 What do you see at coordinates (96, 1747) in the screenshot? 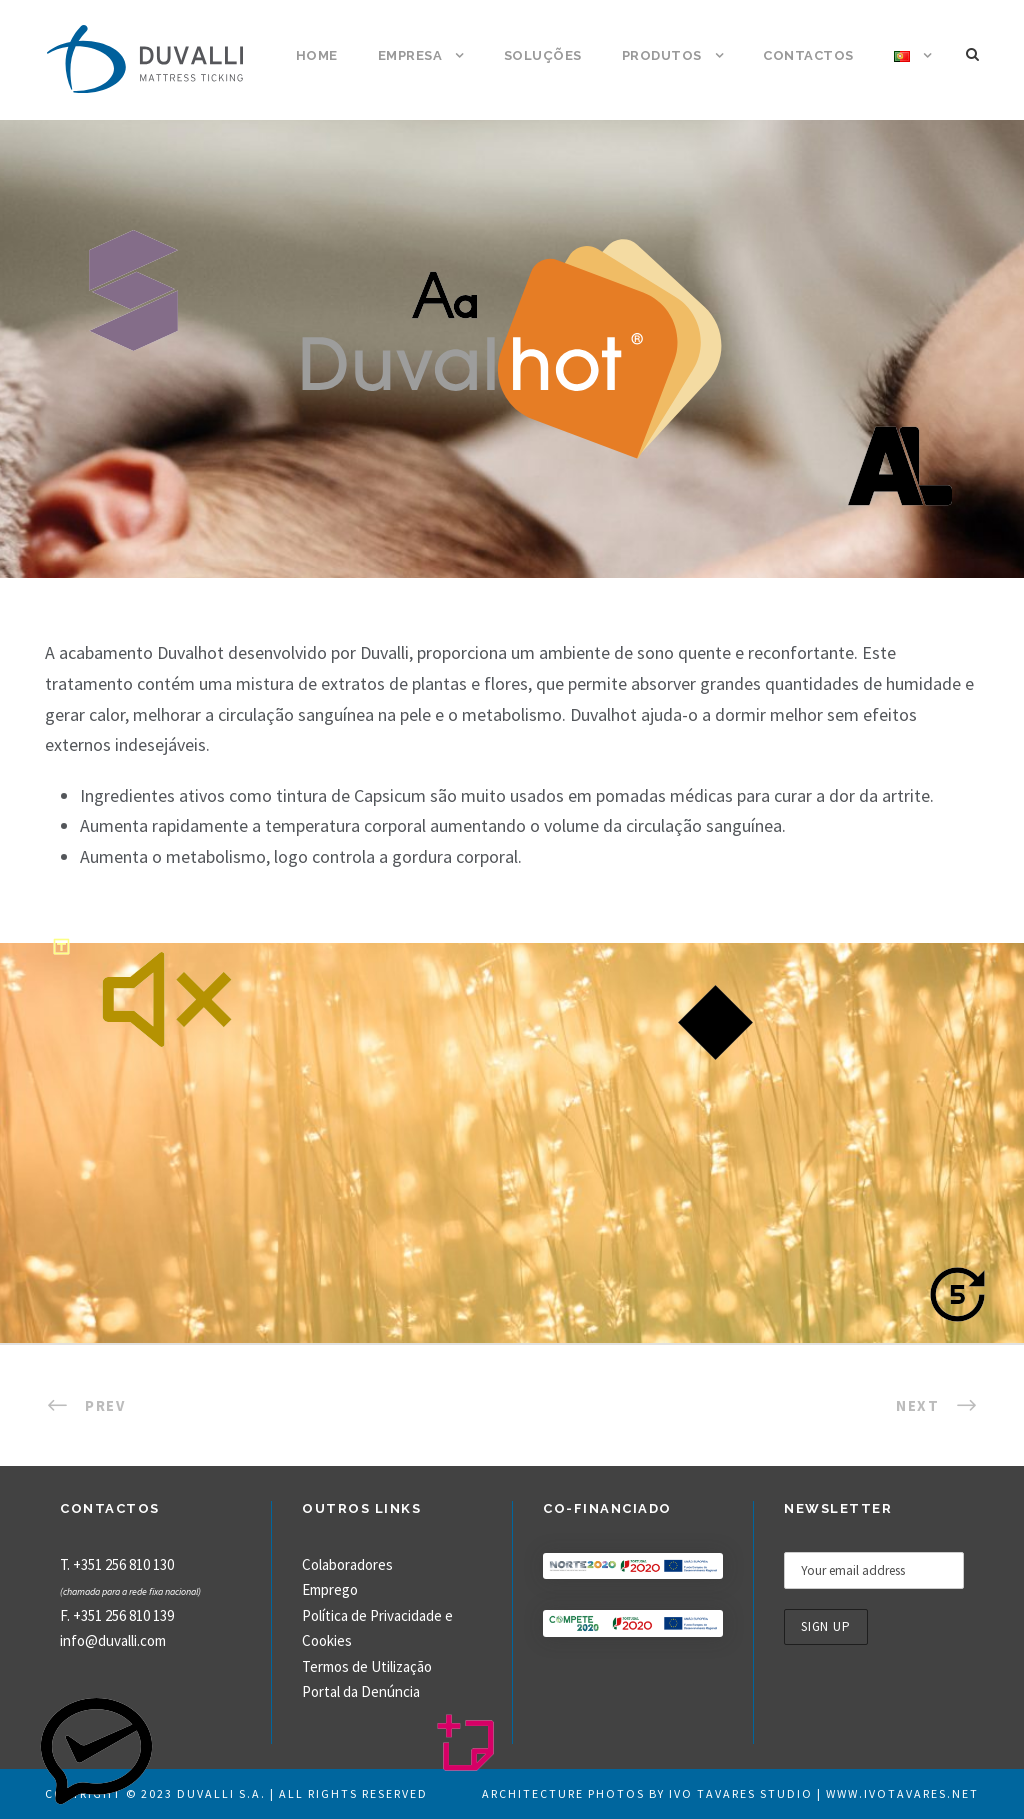
I see `pay with WeChat Pay` at bounding box center [96, 1747].